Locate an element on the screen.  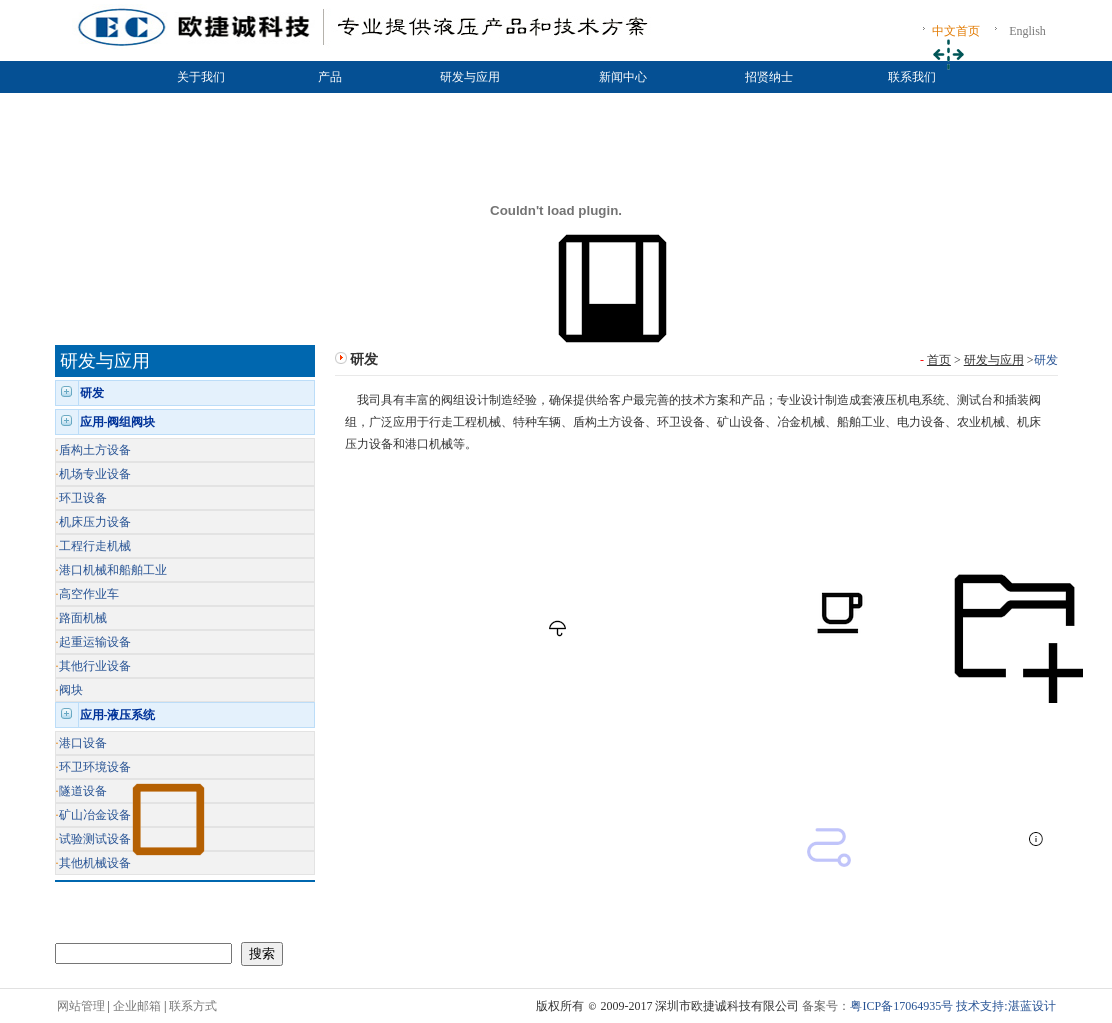
expand content horizontally is located at coordinates (948, 54).